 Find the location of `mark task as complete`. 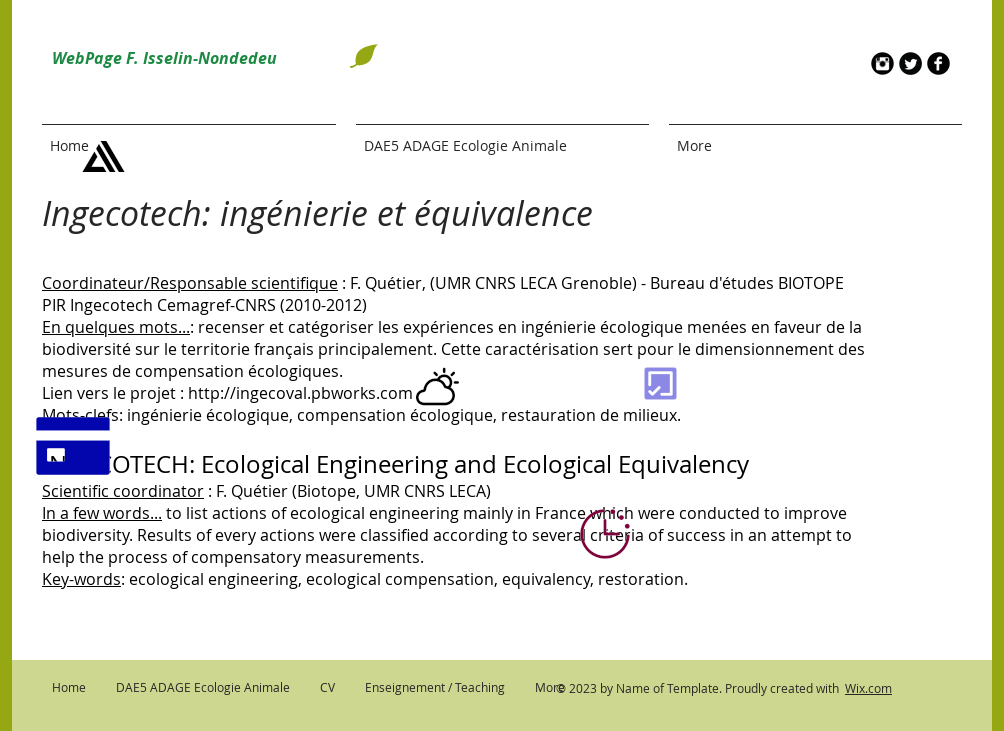

mark task as complete is located at coordinates (660, 383).